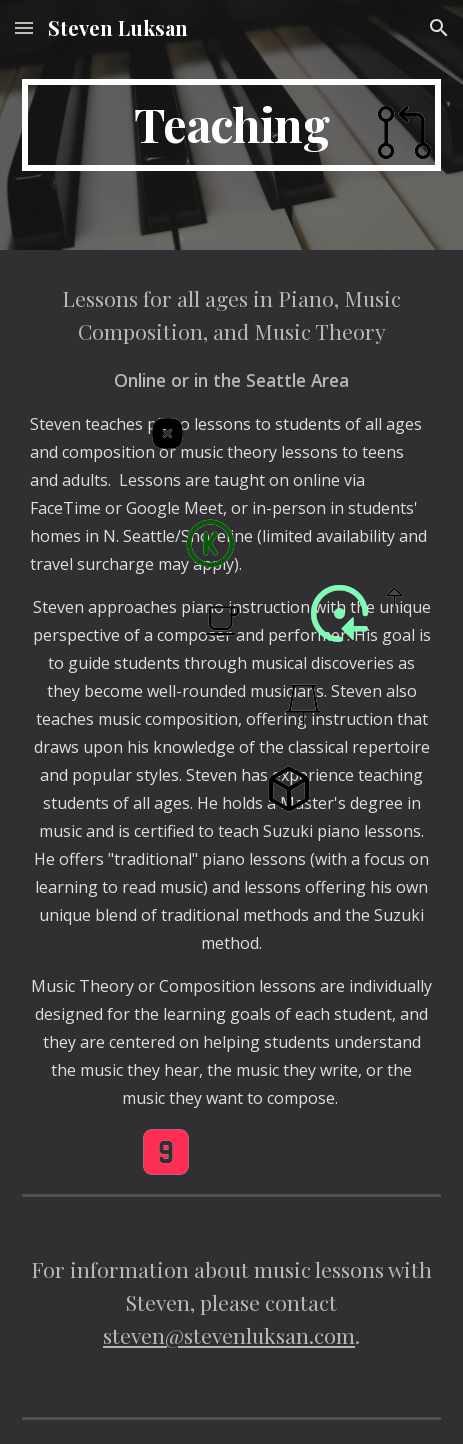 The width and height of the screenshot is (463, 1444). I want to click on find nearby coffee shops or cafes, so click(222, 621).